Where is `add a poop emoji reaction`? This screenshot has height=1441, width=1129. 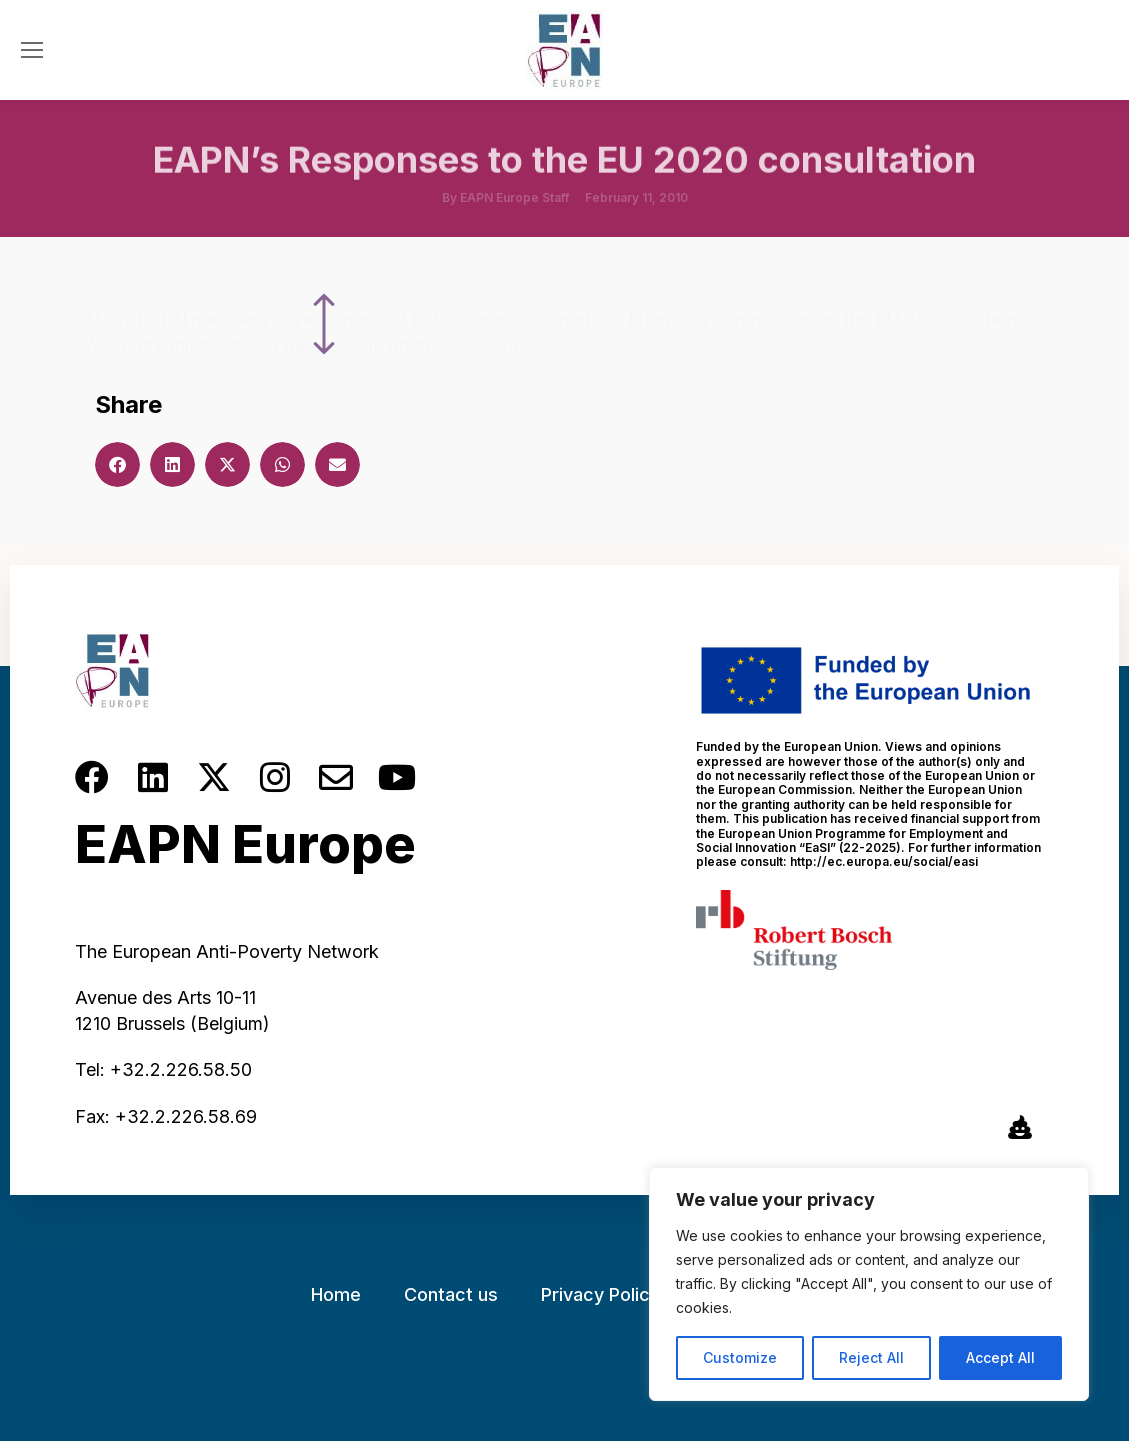
add a poop emoji reaction is located at coordinates (1020, 1127).